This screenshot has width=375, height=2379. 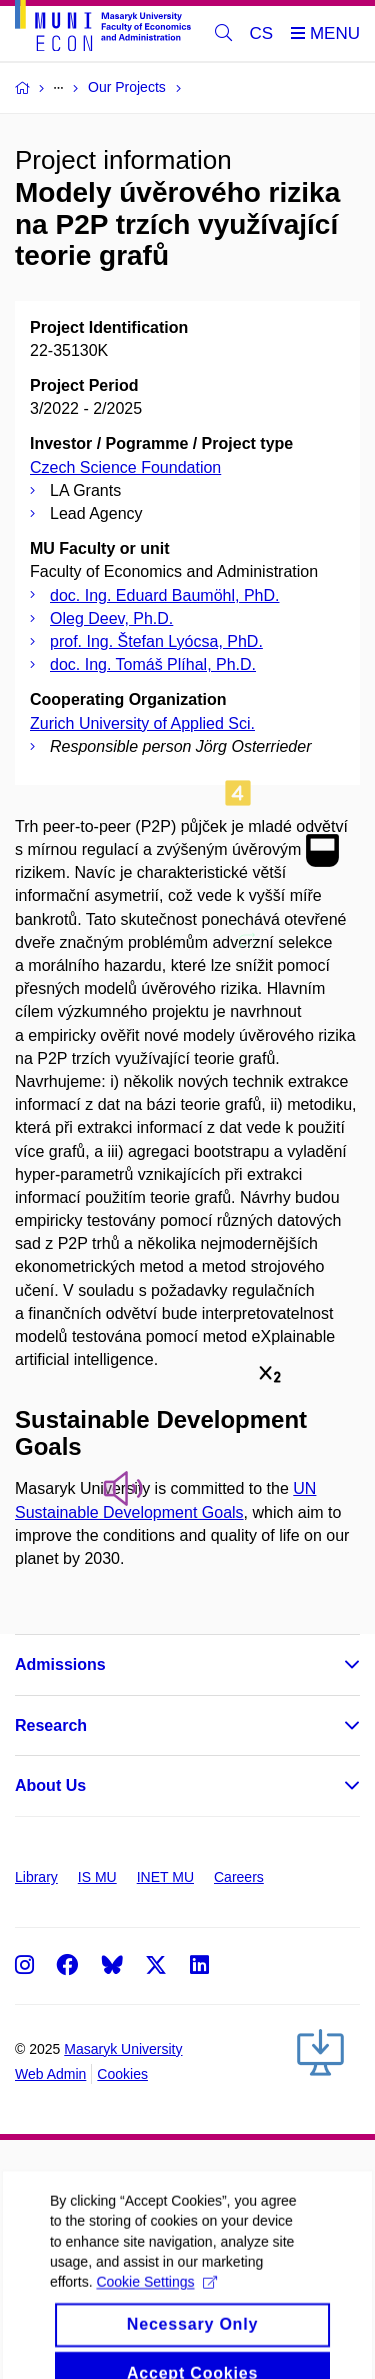 I want to click on download to desktop, so click(x=320, y=2054).